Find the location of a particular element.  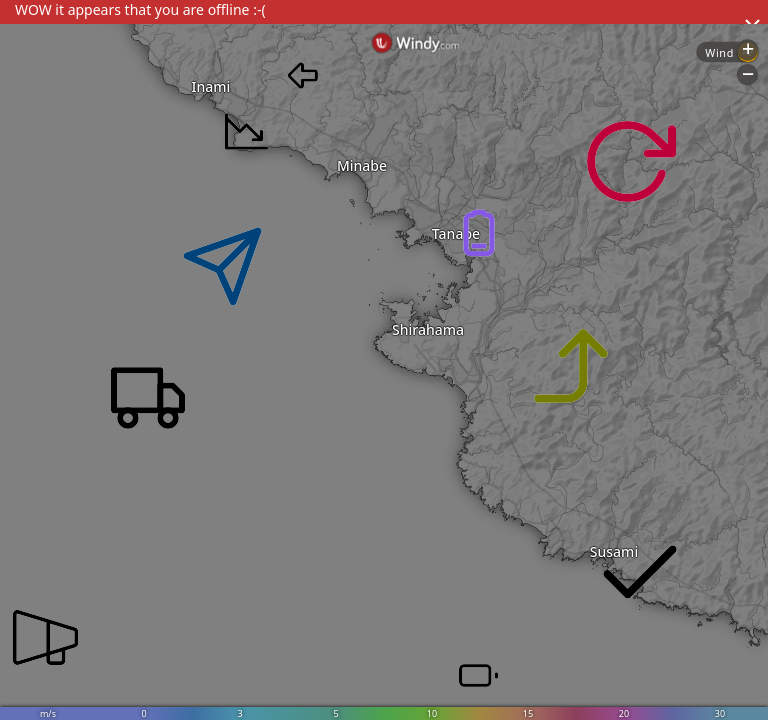

navigate forward and up in a hierarchy is located at coordinates (571, 366).